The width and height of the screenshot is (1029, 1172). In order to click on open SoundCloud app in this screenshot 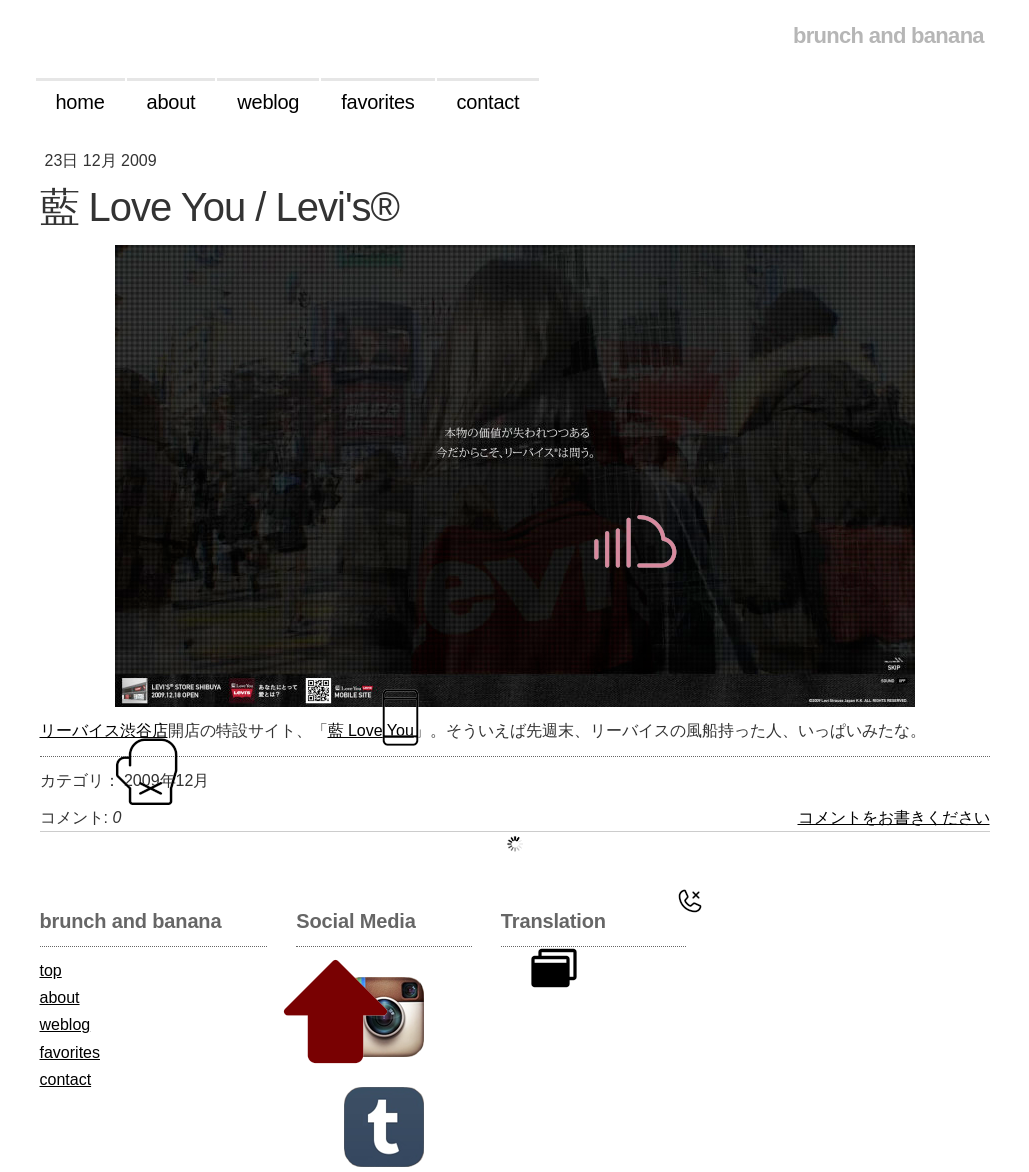, I will do `click(634, 544)`.